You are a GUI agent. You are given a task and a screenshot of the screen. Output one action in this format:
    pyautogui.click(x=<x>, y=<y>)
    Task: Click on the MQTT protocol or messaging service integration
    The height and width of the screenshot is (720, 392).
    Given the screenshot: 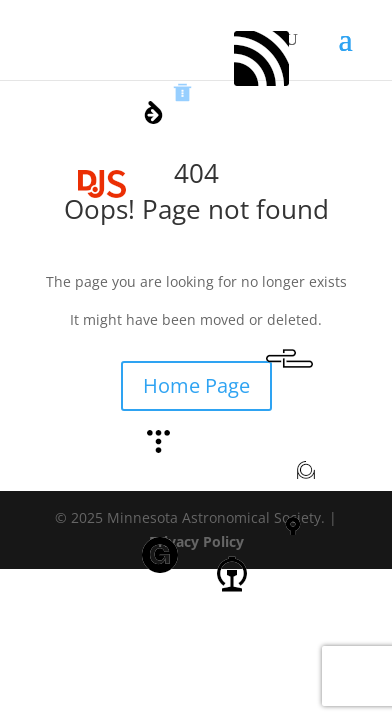 What is the action you would take?
    pyautogui.click(x=261, y=58)
    